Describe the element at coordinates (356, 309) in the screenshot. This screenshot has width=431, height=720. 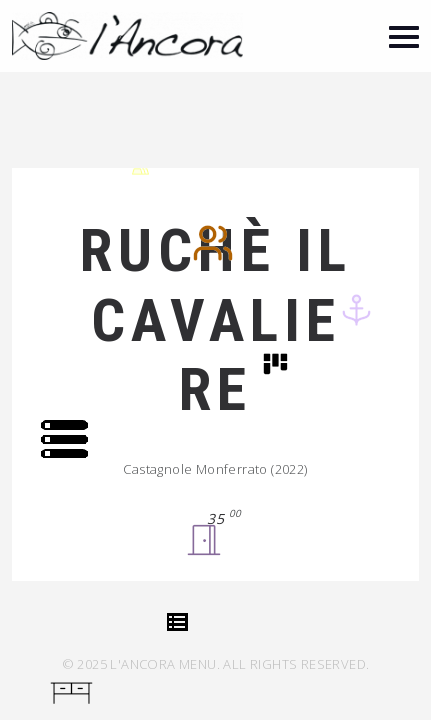
I see `anchor a floating element or panel in place` at that location.